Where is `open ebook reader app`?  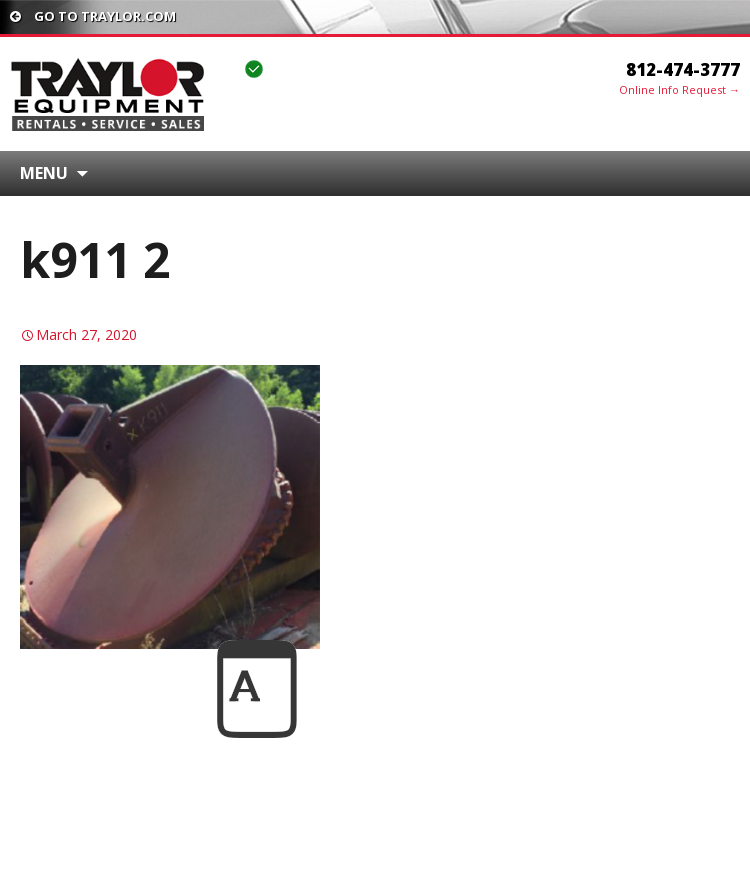
open ebook reader app is located at coordinates (260, 689).